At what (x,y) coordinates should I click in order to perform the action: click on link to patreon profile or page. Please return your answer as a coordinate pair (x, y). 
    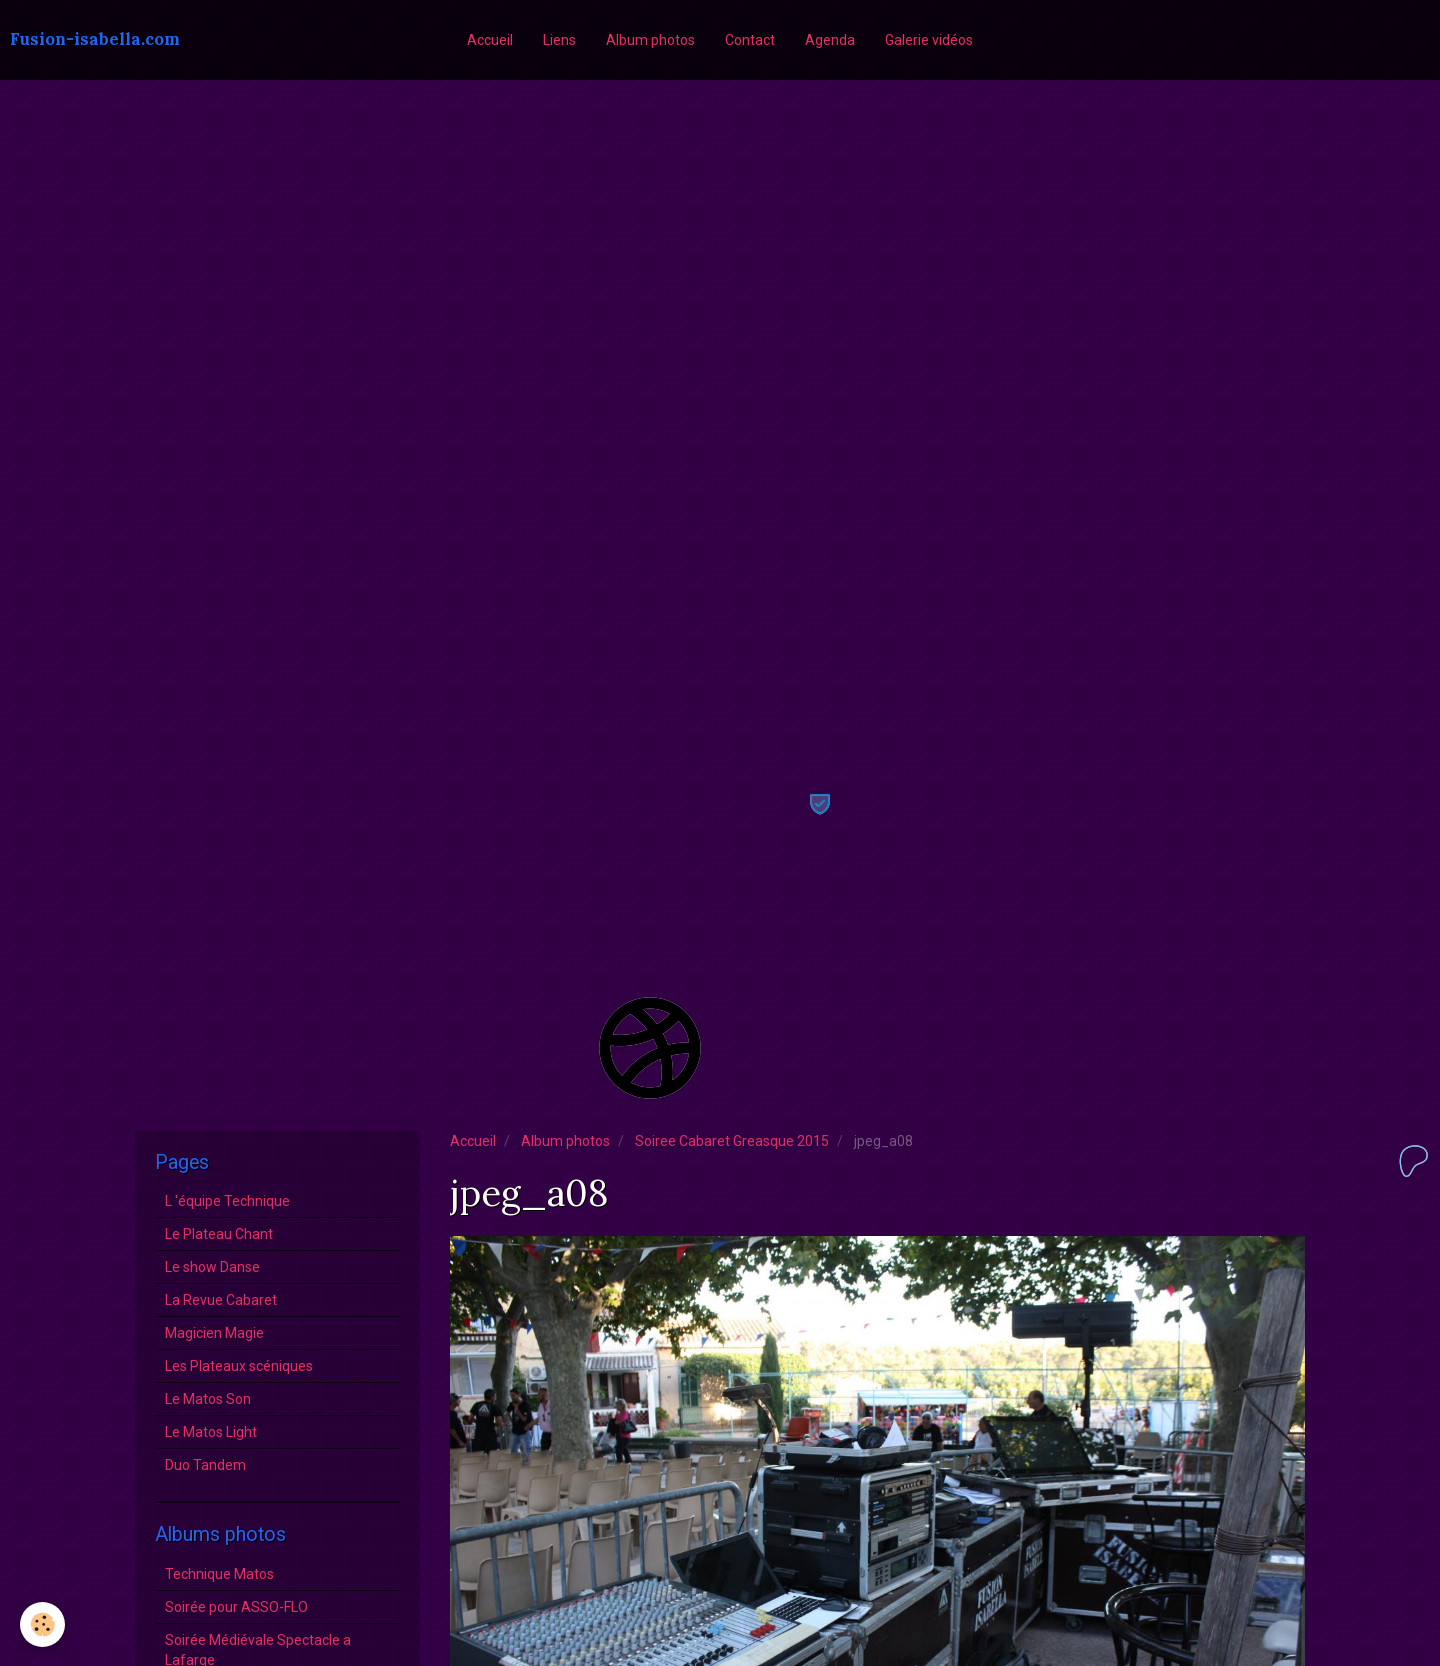
    Looking at the image, I should click on (1412, 1160).